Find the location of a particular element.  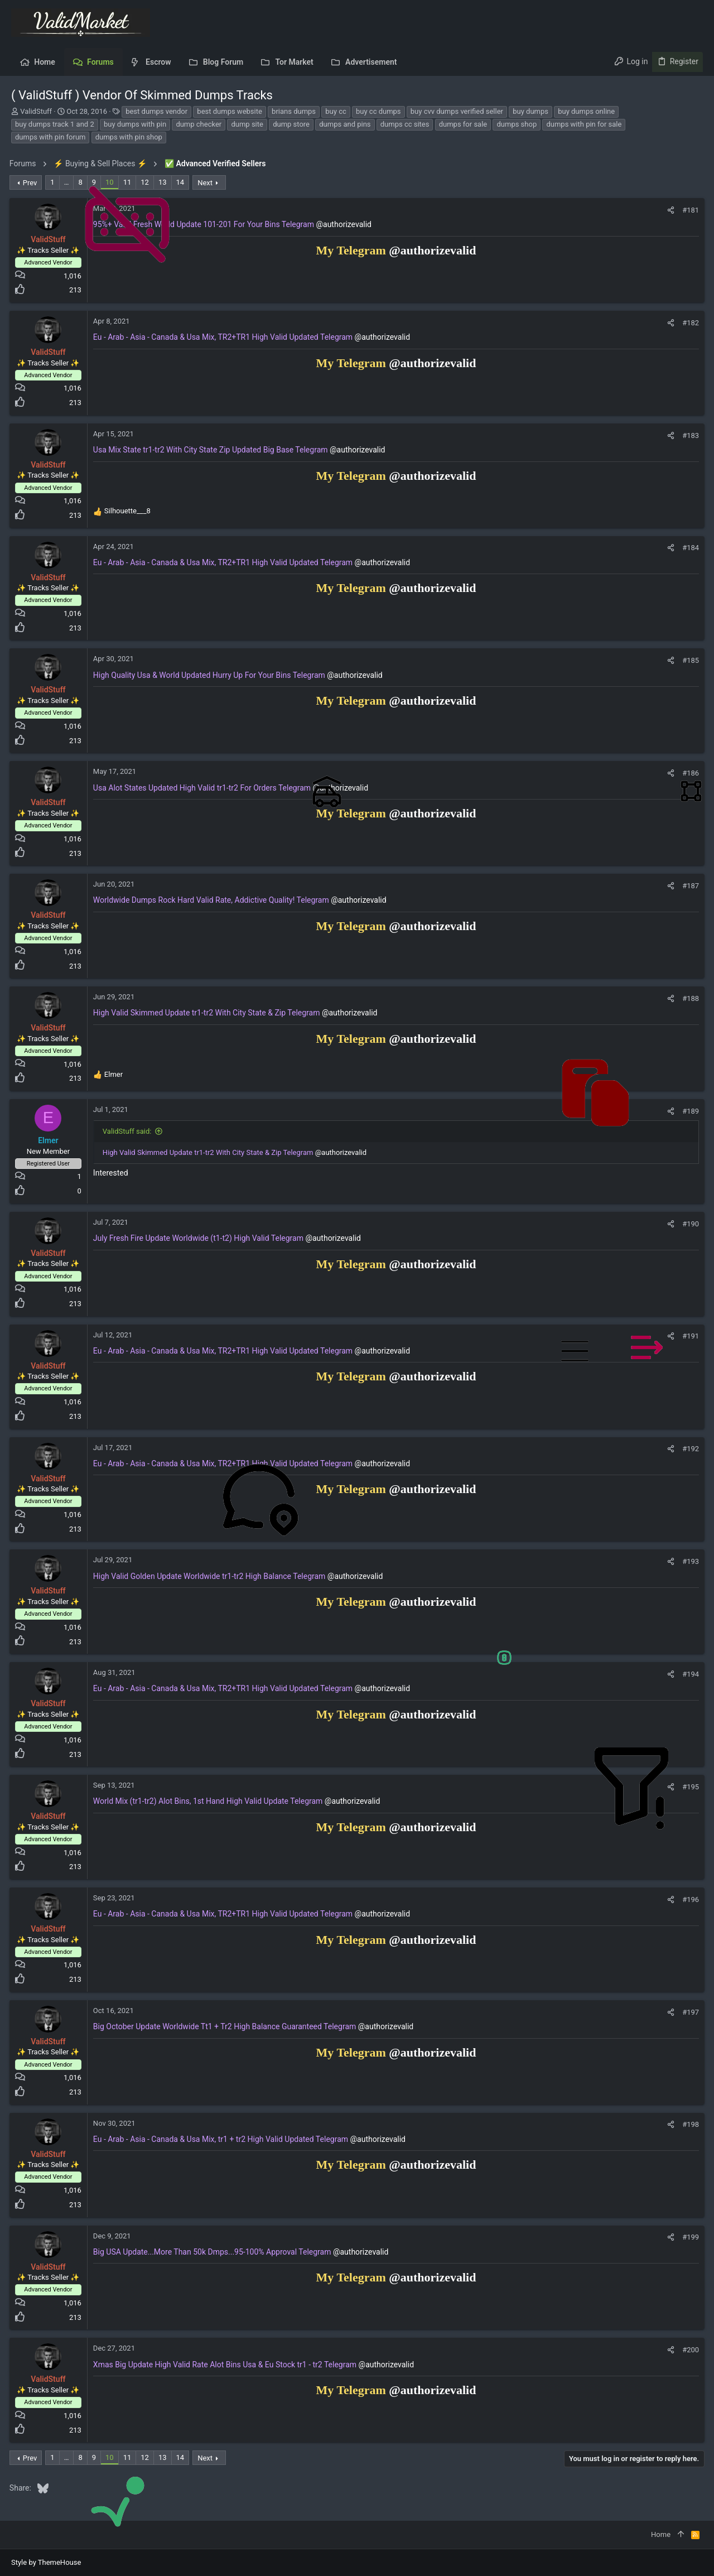

adjust selection or crop boundaries is located at coordinates (691, 791).